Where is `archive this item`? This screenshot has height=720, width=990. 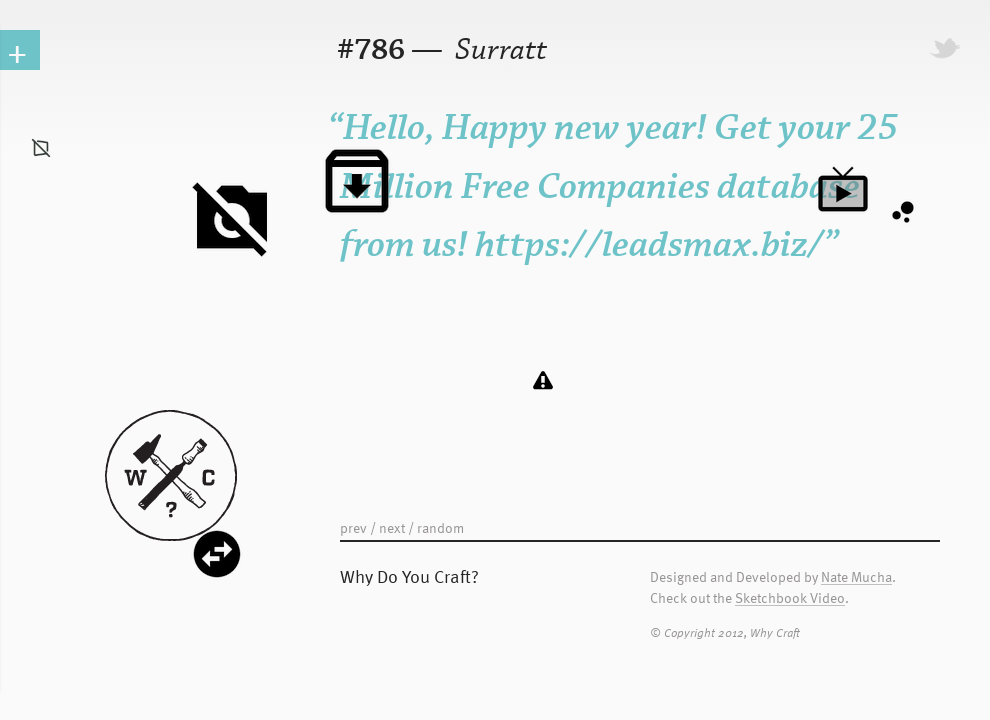 archive this item is located at coordinates (357, 181).